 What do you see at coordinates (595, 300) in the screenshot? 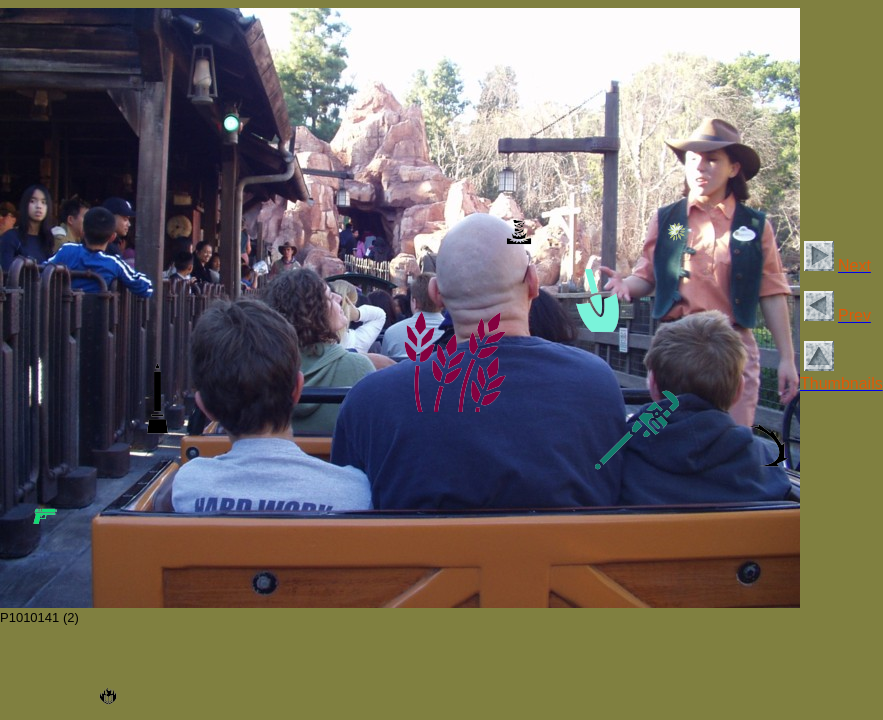
I see `select spade suit in a card game` at bounding box center [595, 300].